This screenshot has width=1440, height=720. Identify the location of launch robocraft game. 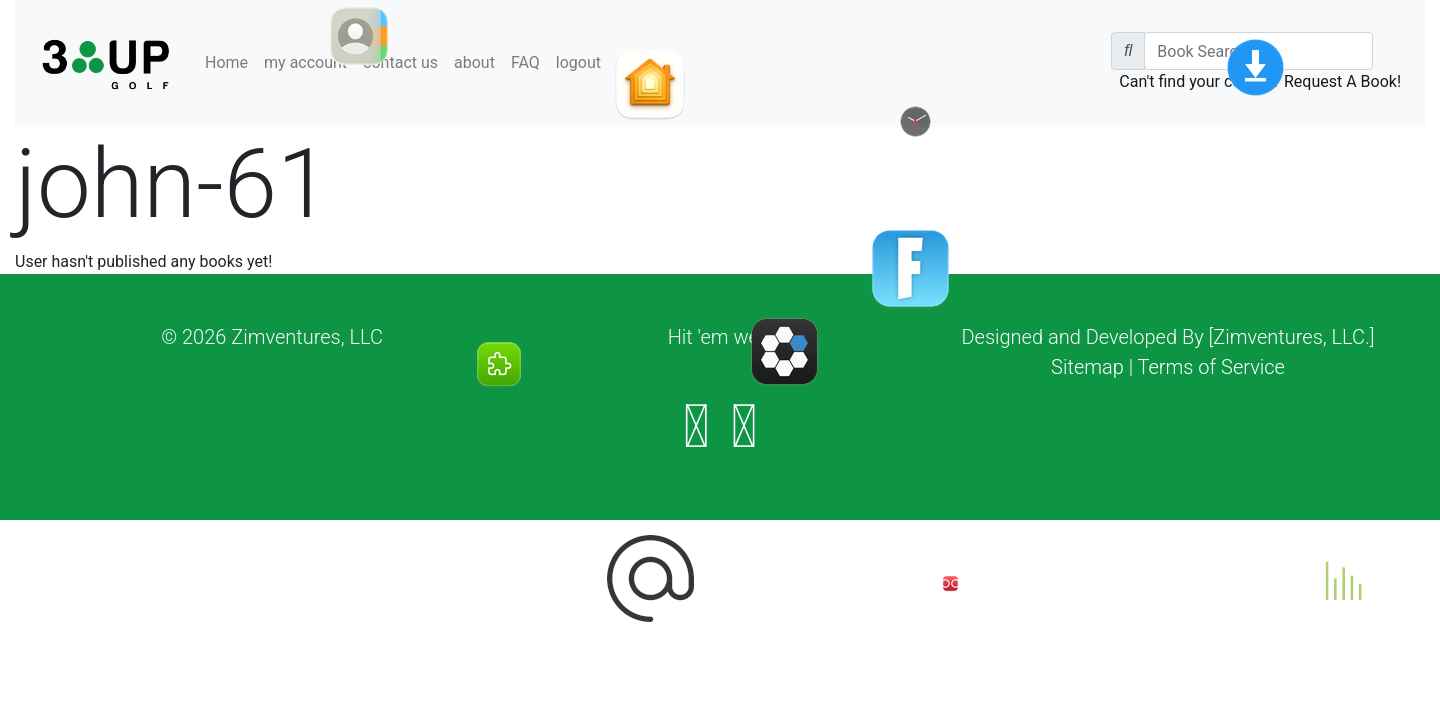
(784, 351).